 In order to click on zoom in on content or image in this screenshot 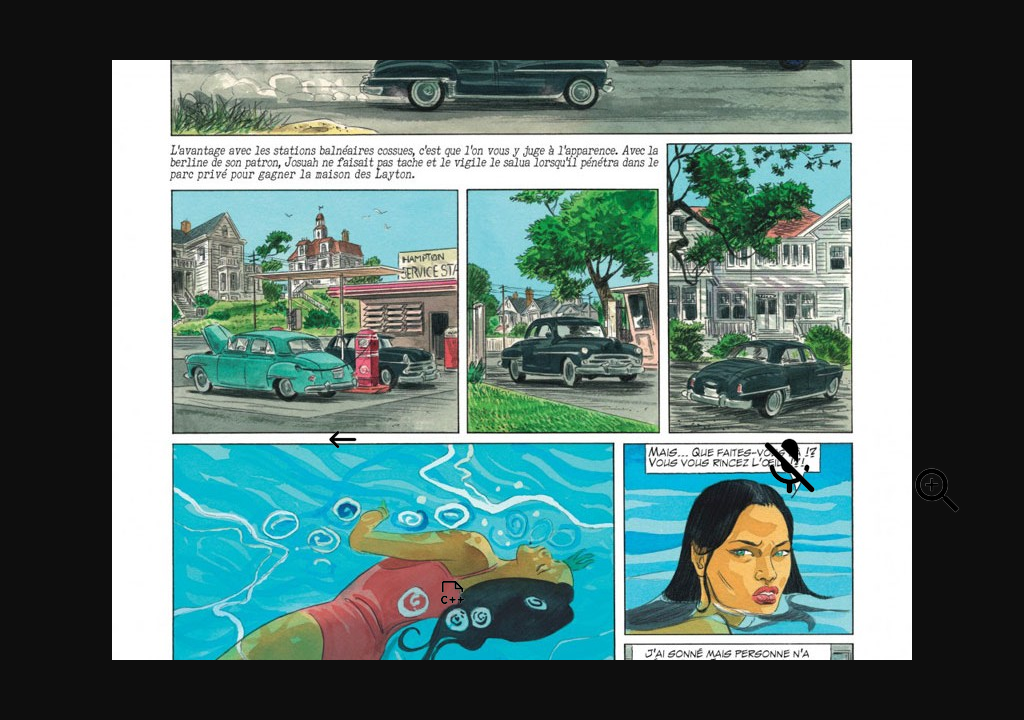, I will do `click(938, 491)`.